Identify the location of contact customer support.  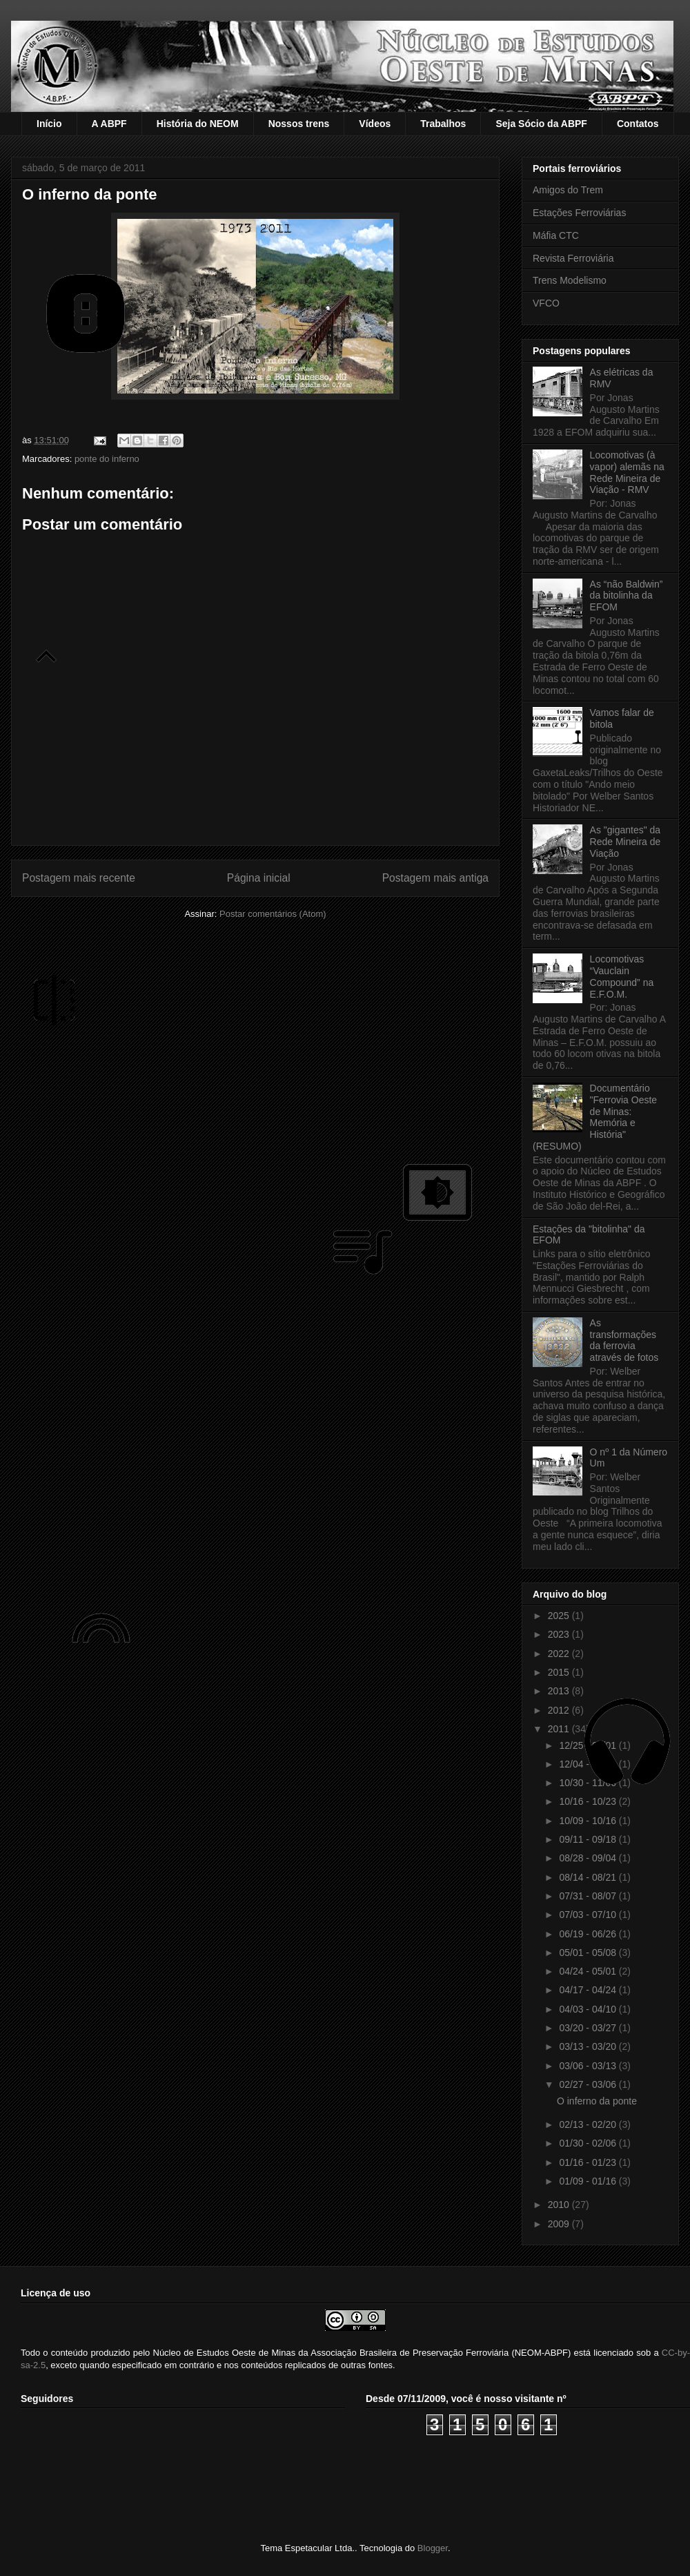
(627, 1741).